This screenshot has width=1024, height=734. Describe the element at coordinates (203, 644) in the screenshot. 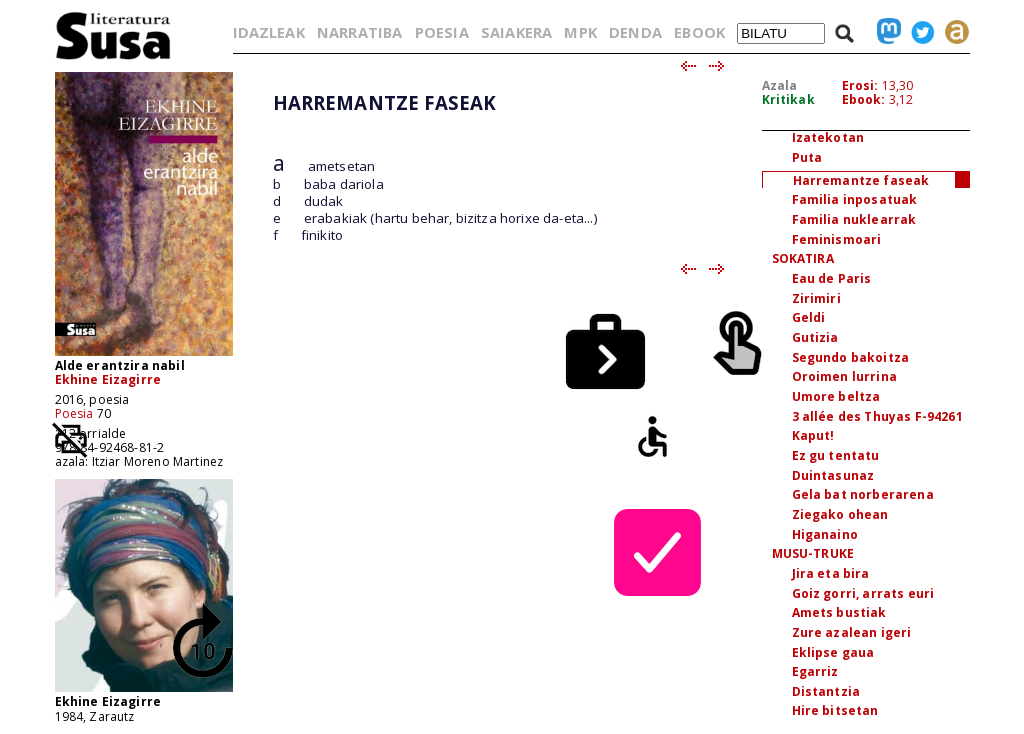

I see `skip forward 10 seconds in media playback` at that location.